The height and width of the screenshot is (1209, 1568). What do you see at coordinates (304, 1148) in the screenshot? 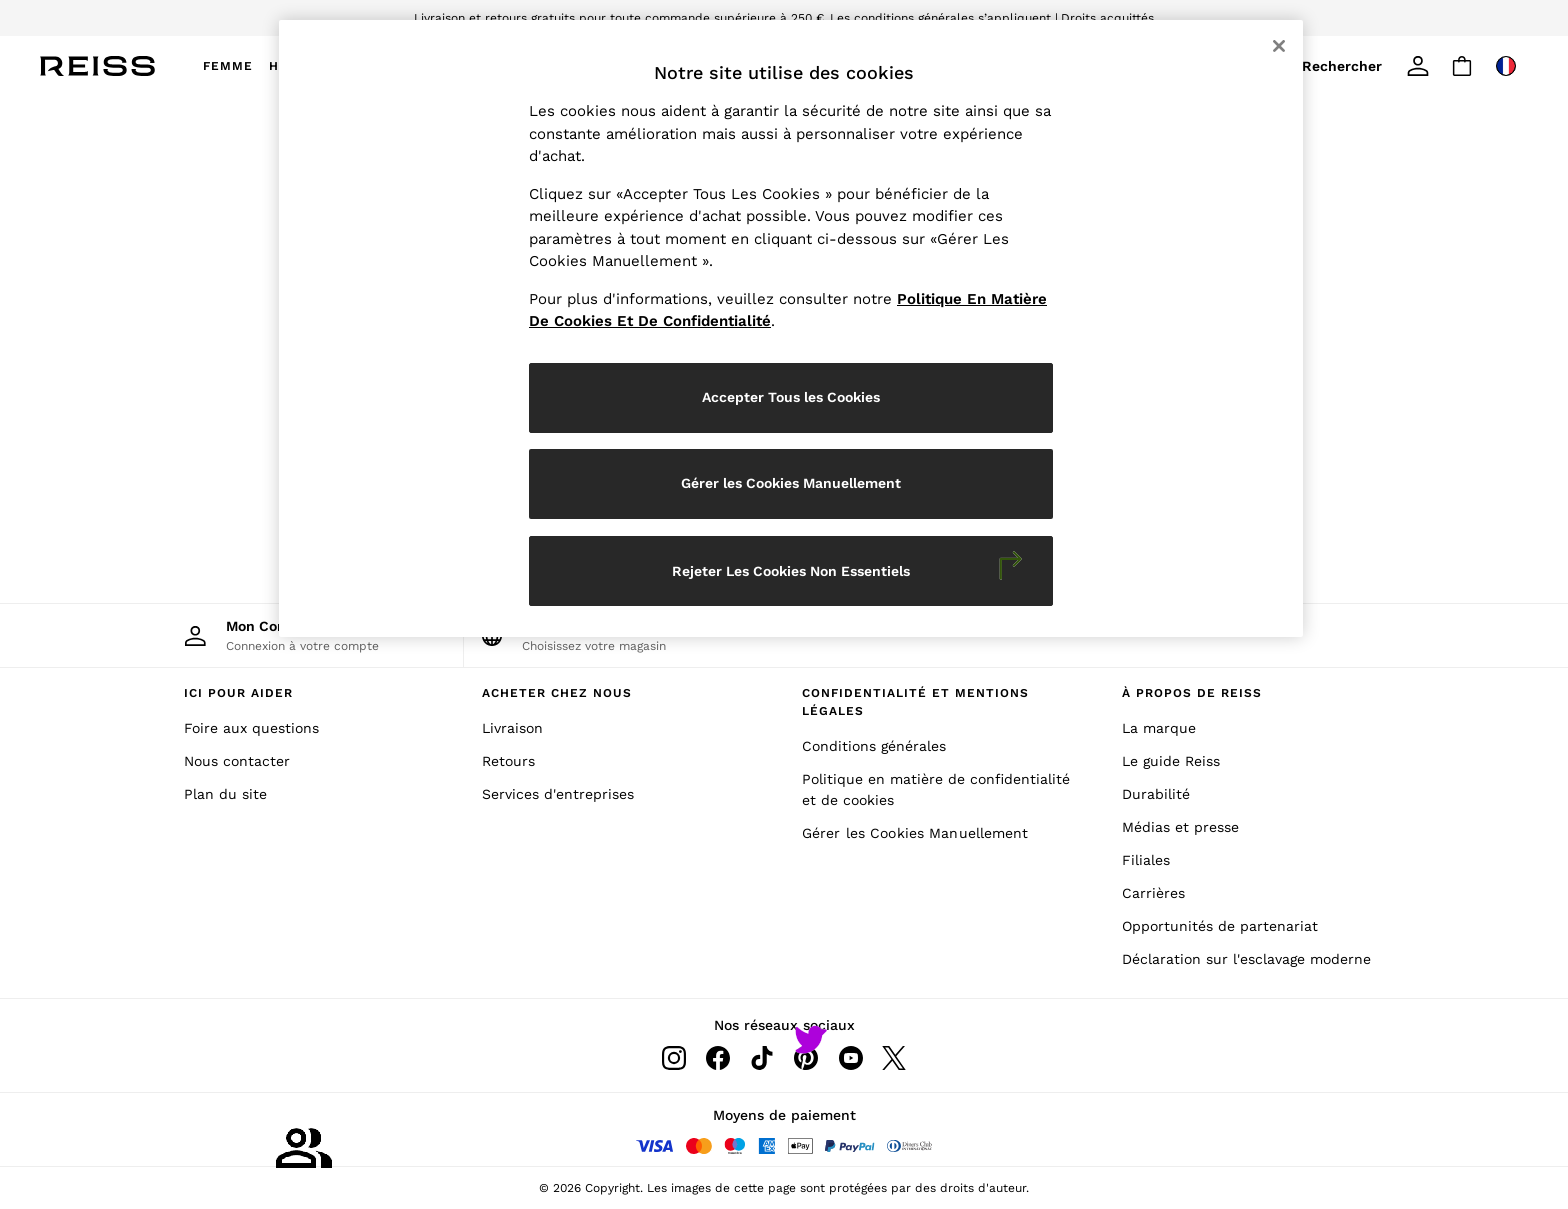
I see `view contacts or people list` at bounding box center [304, 1148].